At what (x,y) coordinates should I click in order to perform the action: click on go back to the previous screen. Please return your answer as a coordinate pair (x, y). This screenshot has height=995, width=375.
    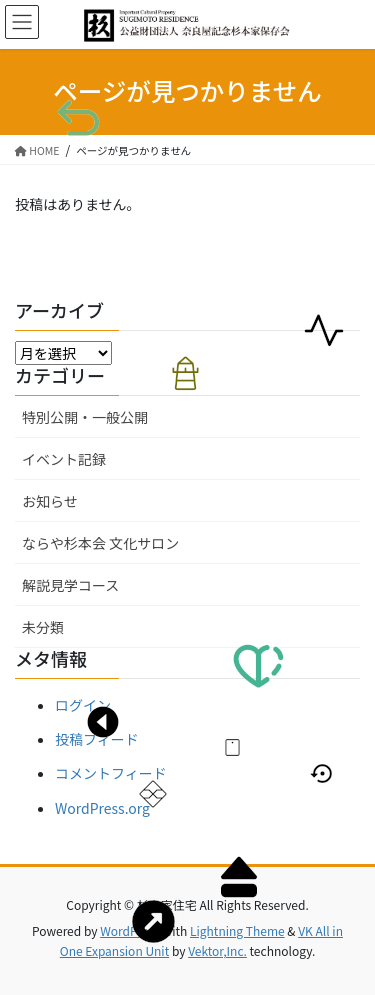
    Looking at the image, I should click on (103, 722).